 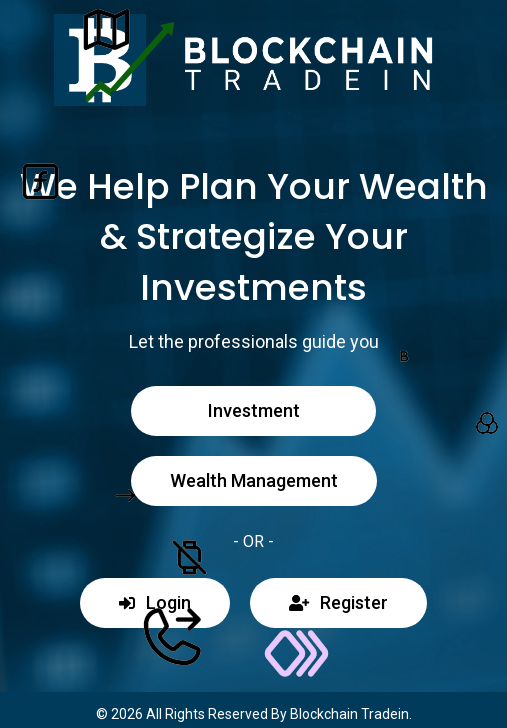 What do you see at coordinates (404, 357) in the screenshot?
I see `apply bold formatting to selected text` at bounding box center [404, 357].